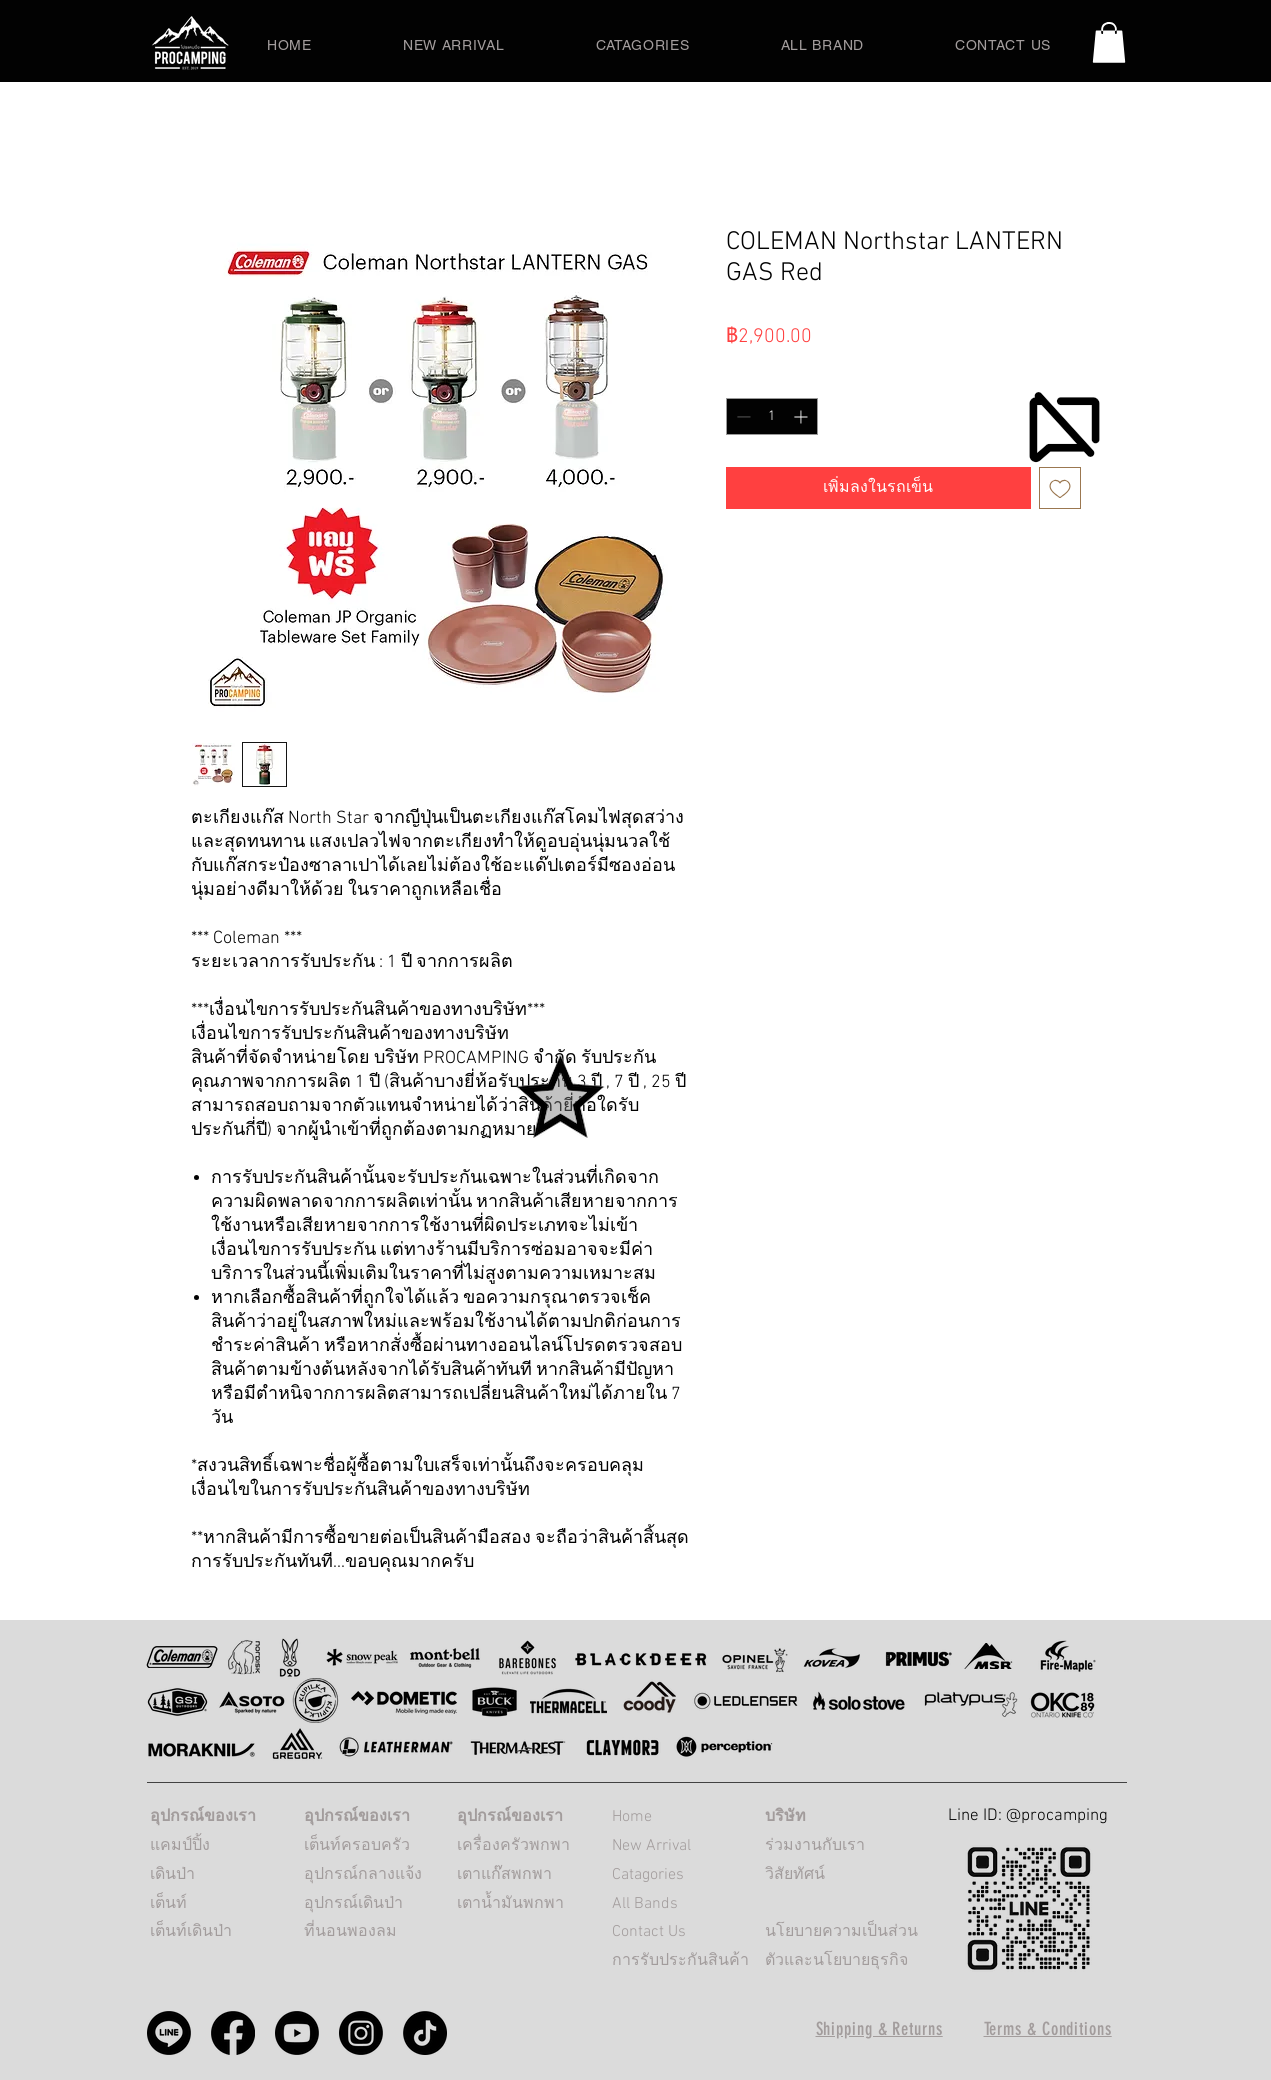 The image size is (1271, 2080). I want to click on add item to favorites, so click(560, 1098).